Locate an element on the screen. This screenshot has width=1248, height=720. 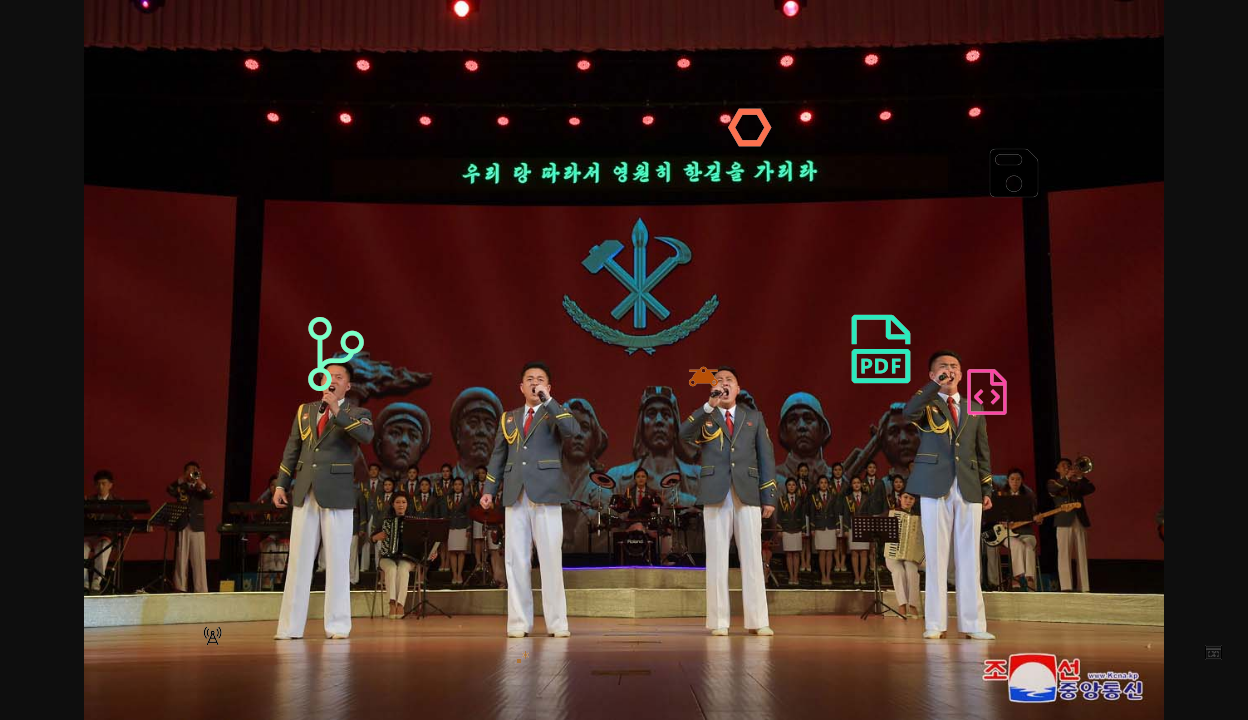
open a PDF document is located at coordinates (881, 349).